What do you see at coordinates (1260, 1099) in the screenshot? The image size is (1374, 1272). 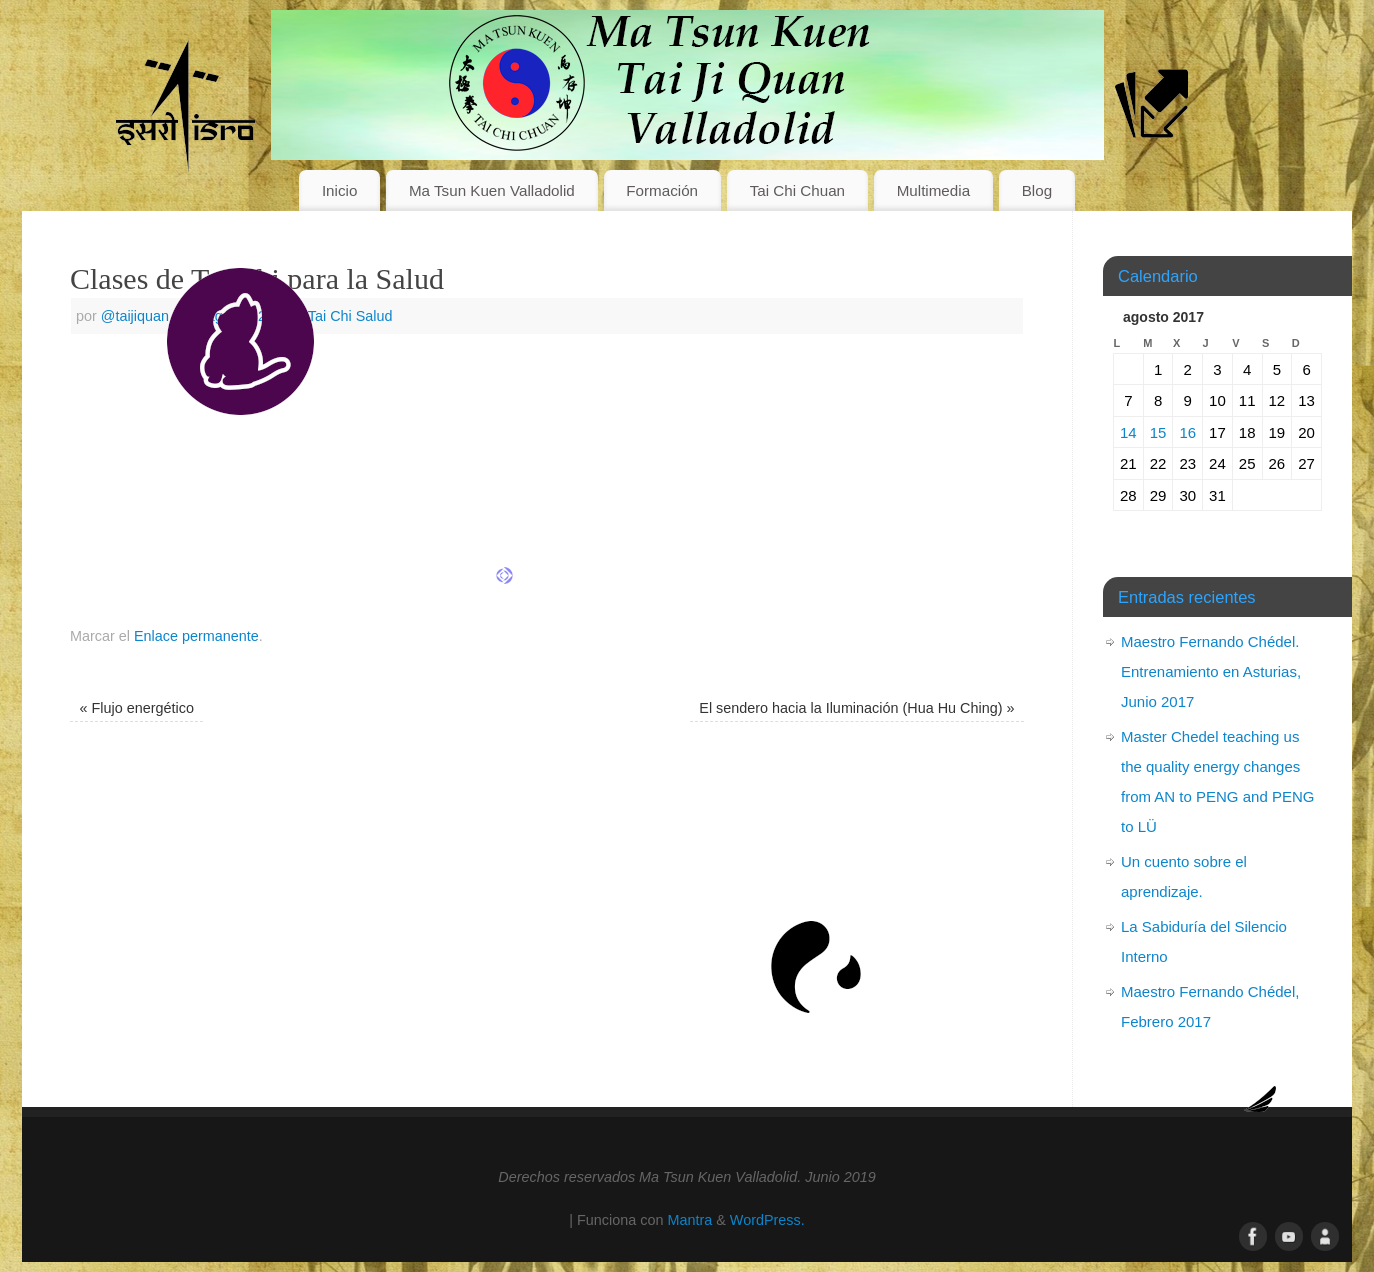 I see `Ethiopian Airlines logo` at bounding box center [1260, 1099].